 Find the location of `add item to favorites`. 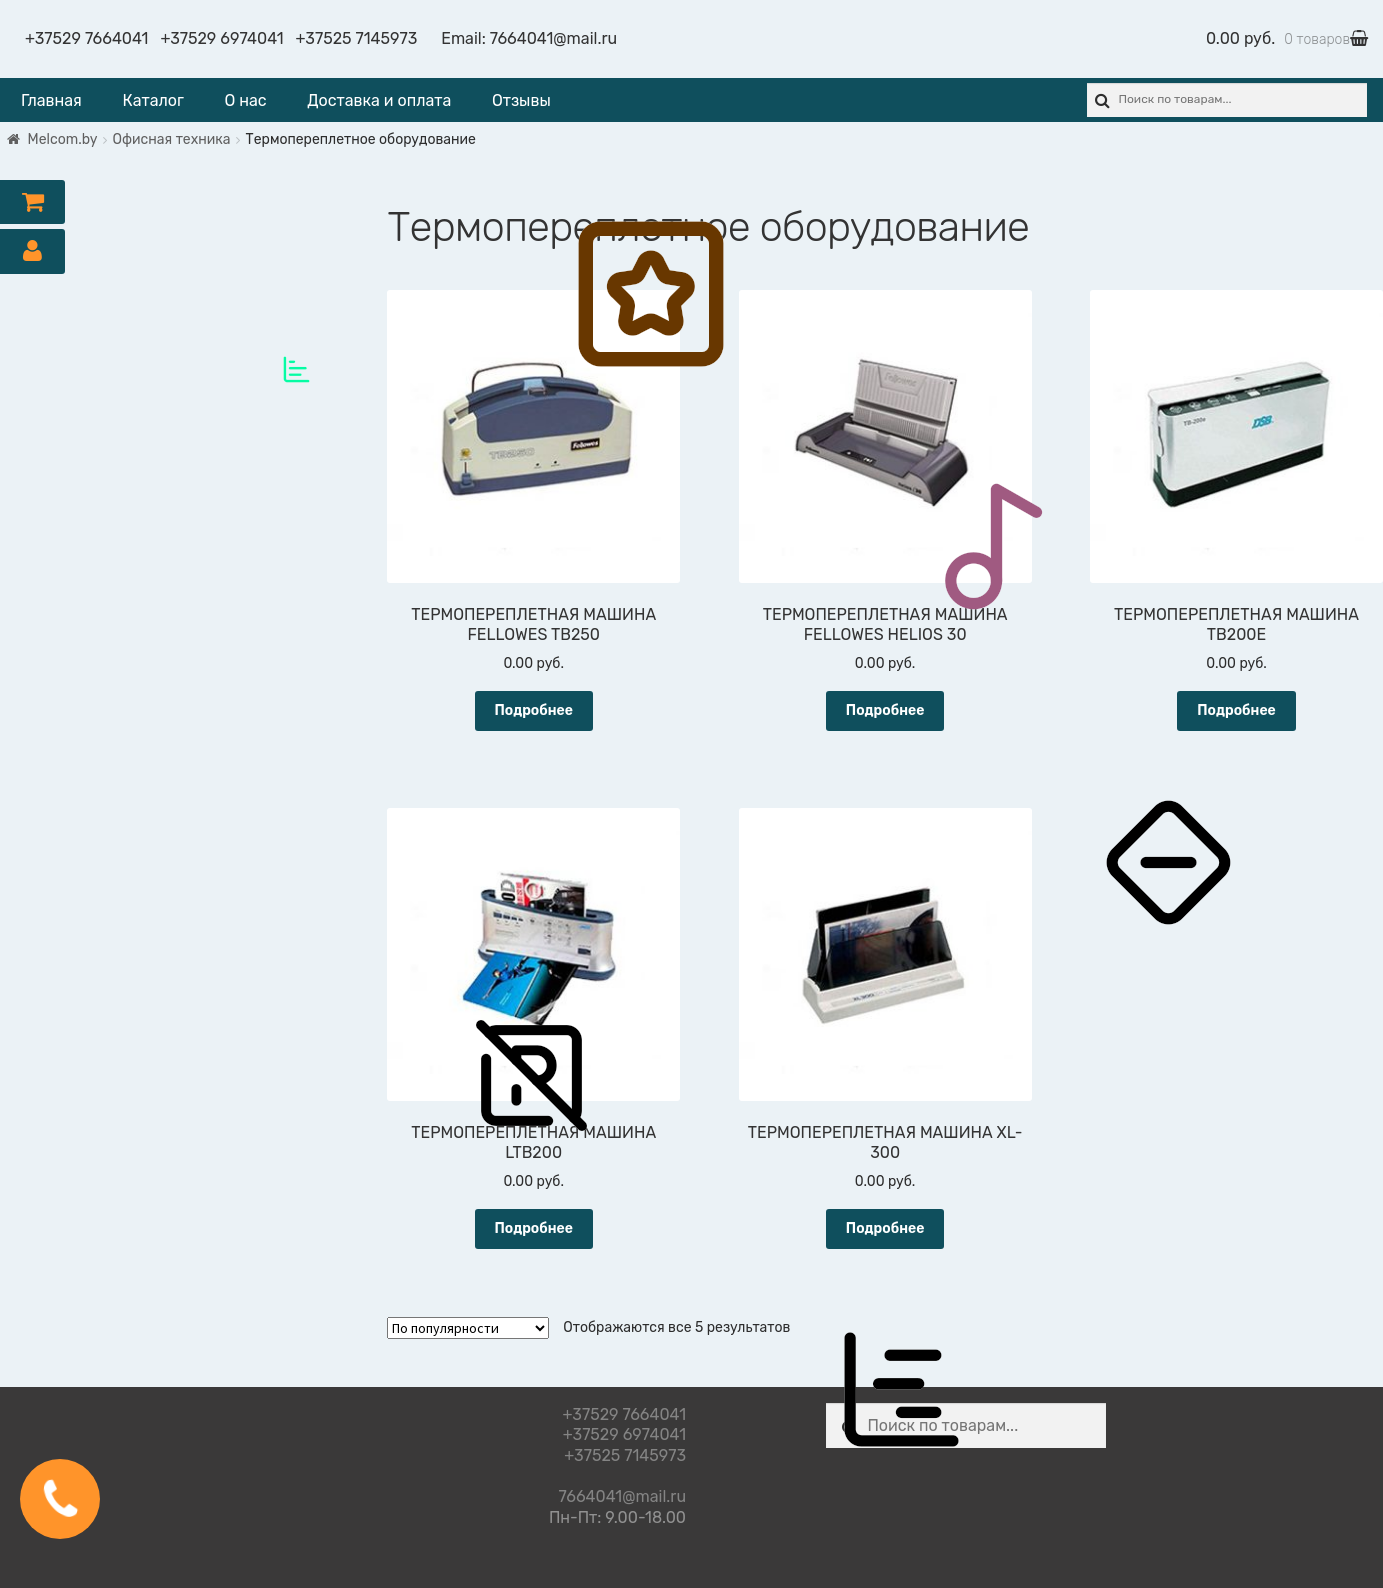

add item to favorites is located at coordinates (651, 294).